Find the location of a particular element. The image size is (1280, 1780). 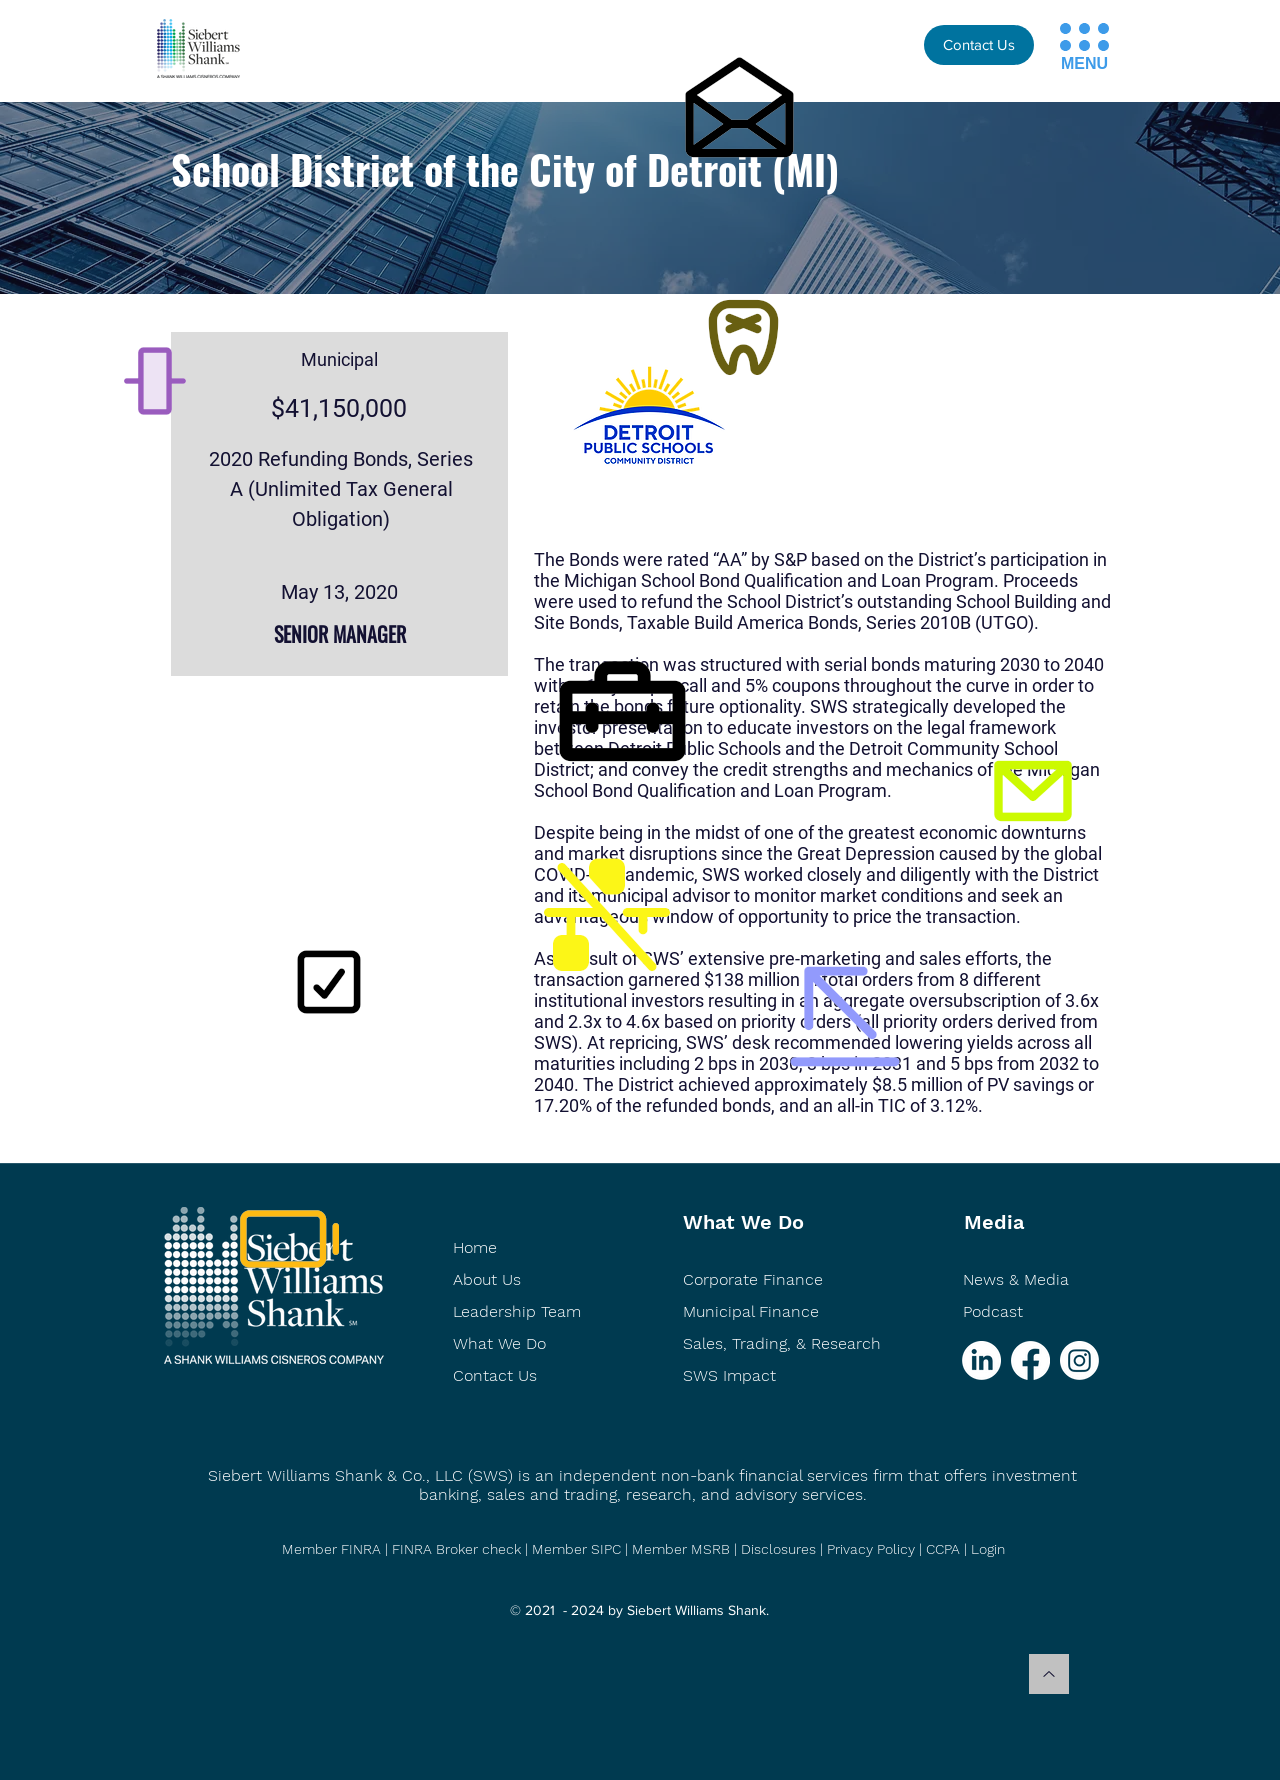

open your inbox or email is located at coordinates (1033, 791).